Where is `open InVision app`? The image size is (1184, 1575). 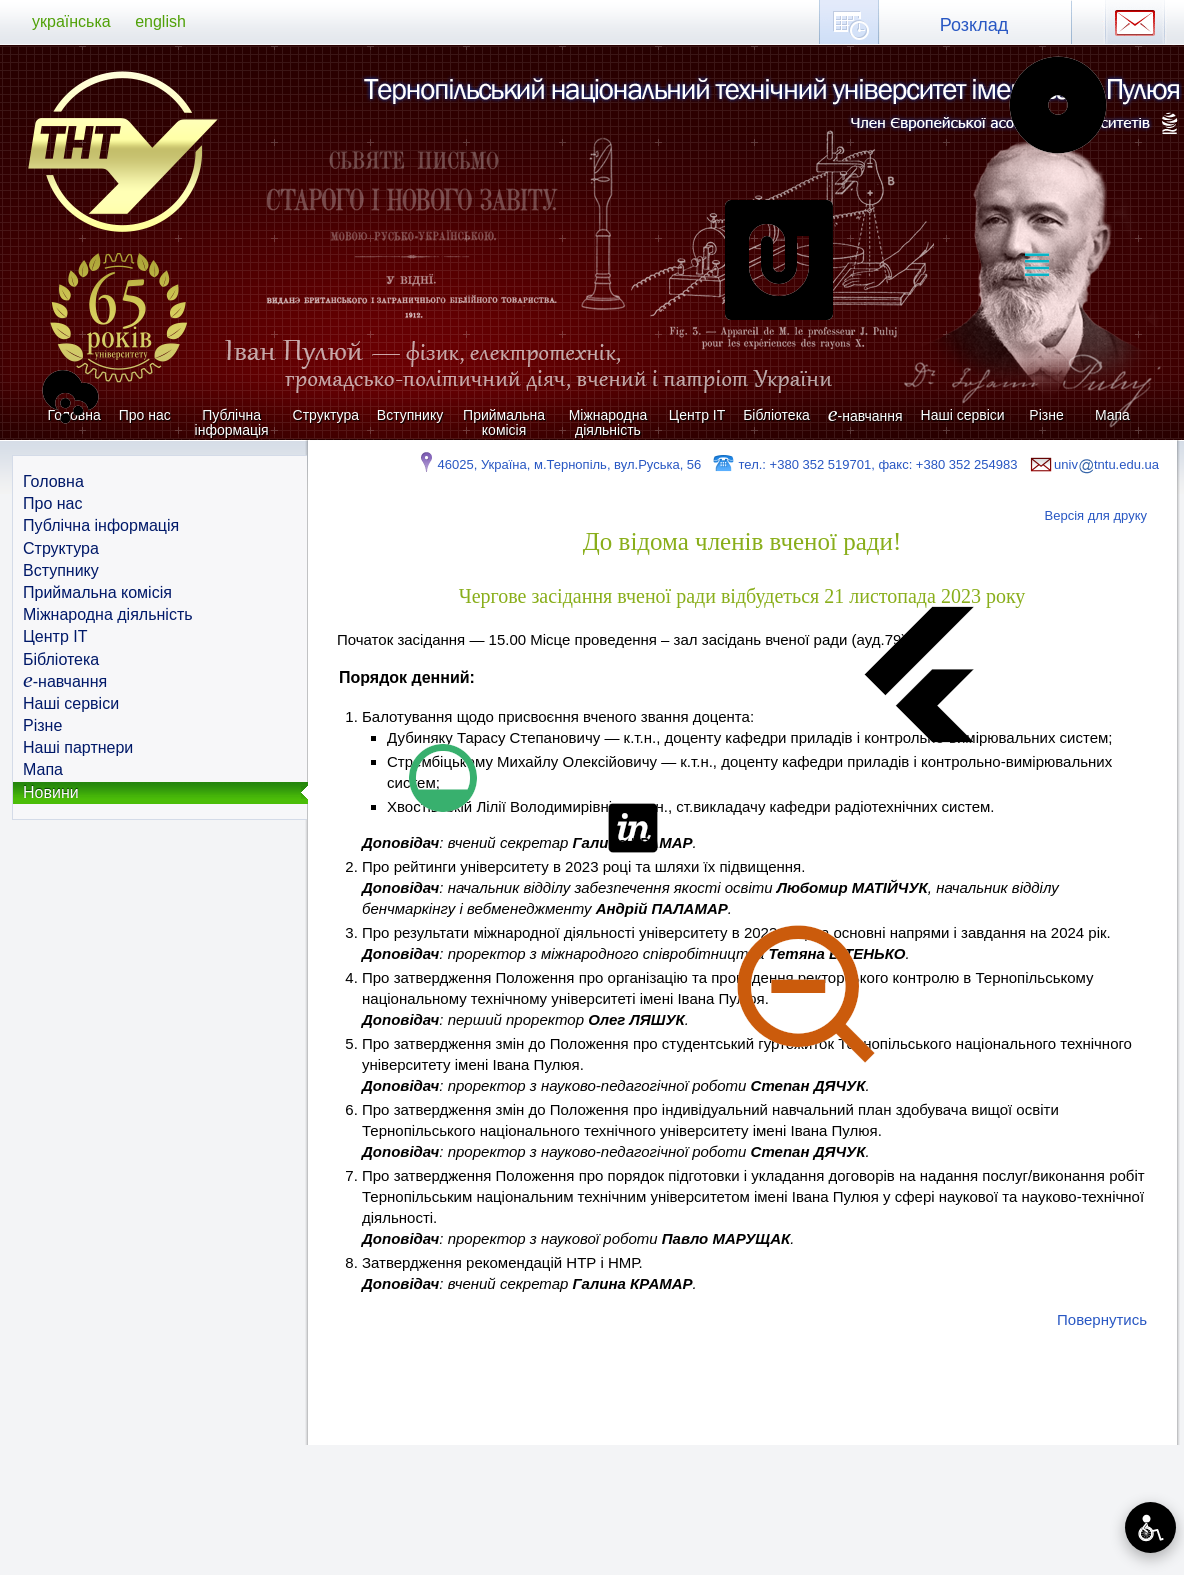 open InVision app is located at coordinates (633, 828).